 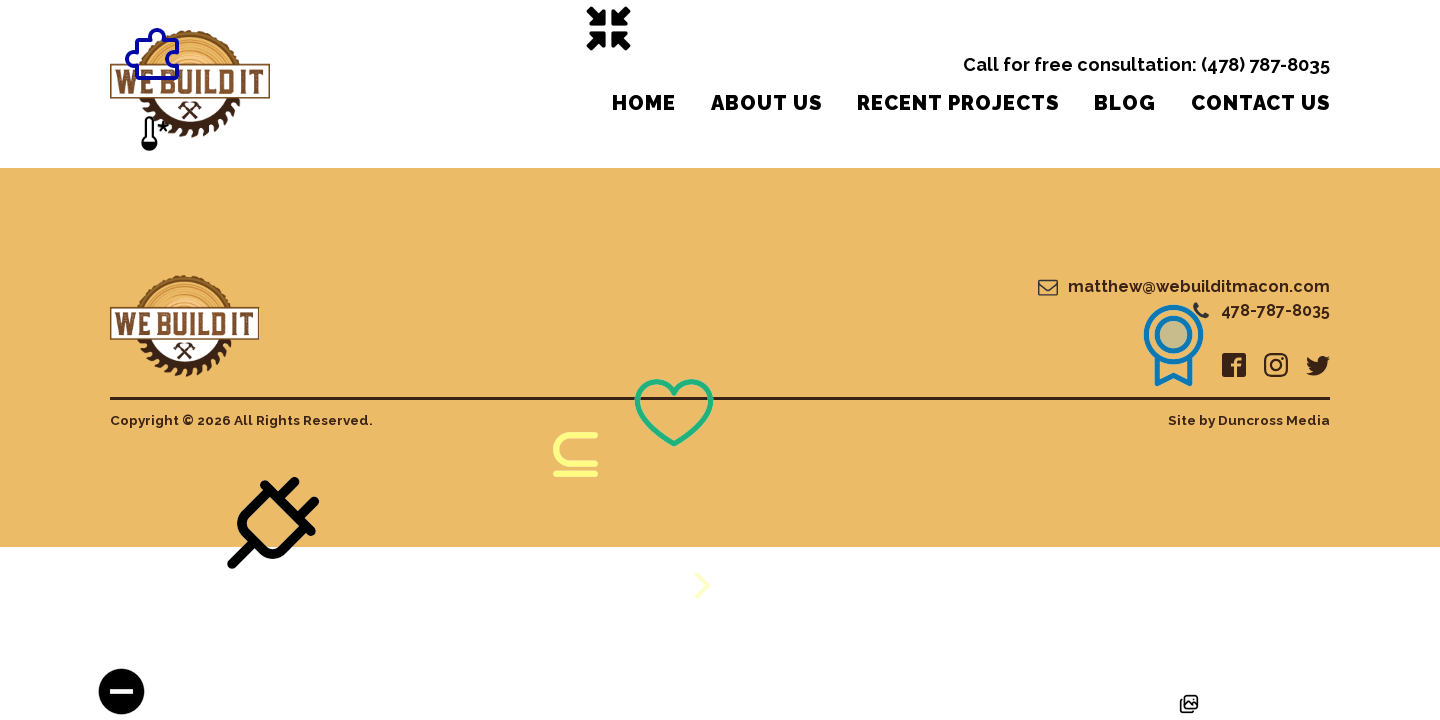 I want to click on view achievements or awards, so click(x=1173, y=345).